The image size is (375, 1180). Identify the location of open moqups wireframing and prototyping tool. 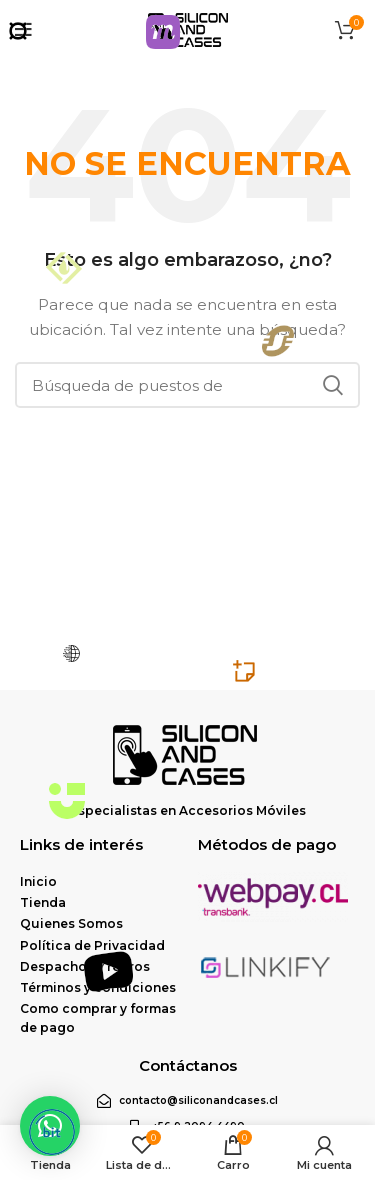
(163, 32).